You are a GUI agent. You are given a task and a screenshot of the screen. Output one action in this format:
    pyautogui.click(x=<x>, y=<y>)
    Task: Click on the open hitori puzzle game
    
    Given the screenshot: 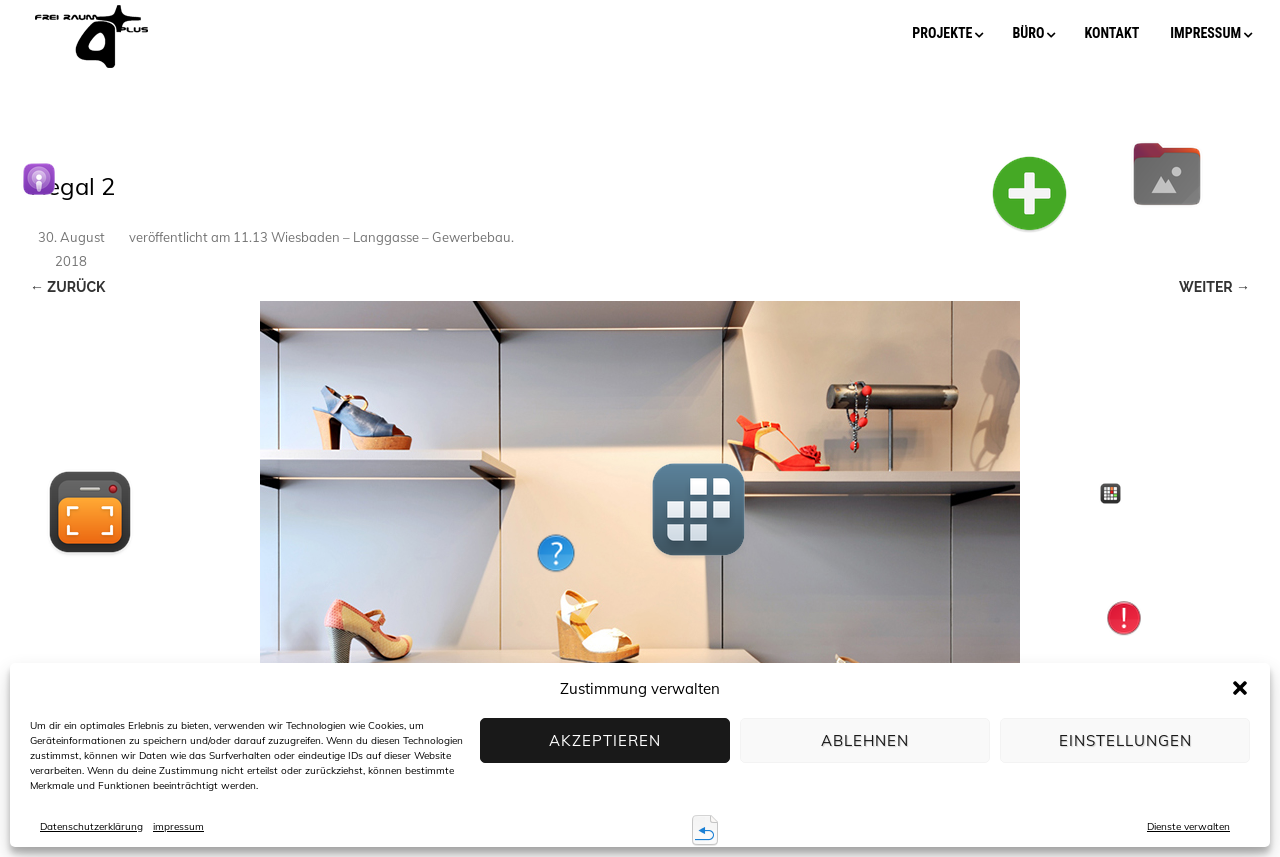 What is the action you would take?
    pyautogui.click(x=1110, y=493)
    